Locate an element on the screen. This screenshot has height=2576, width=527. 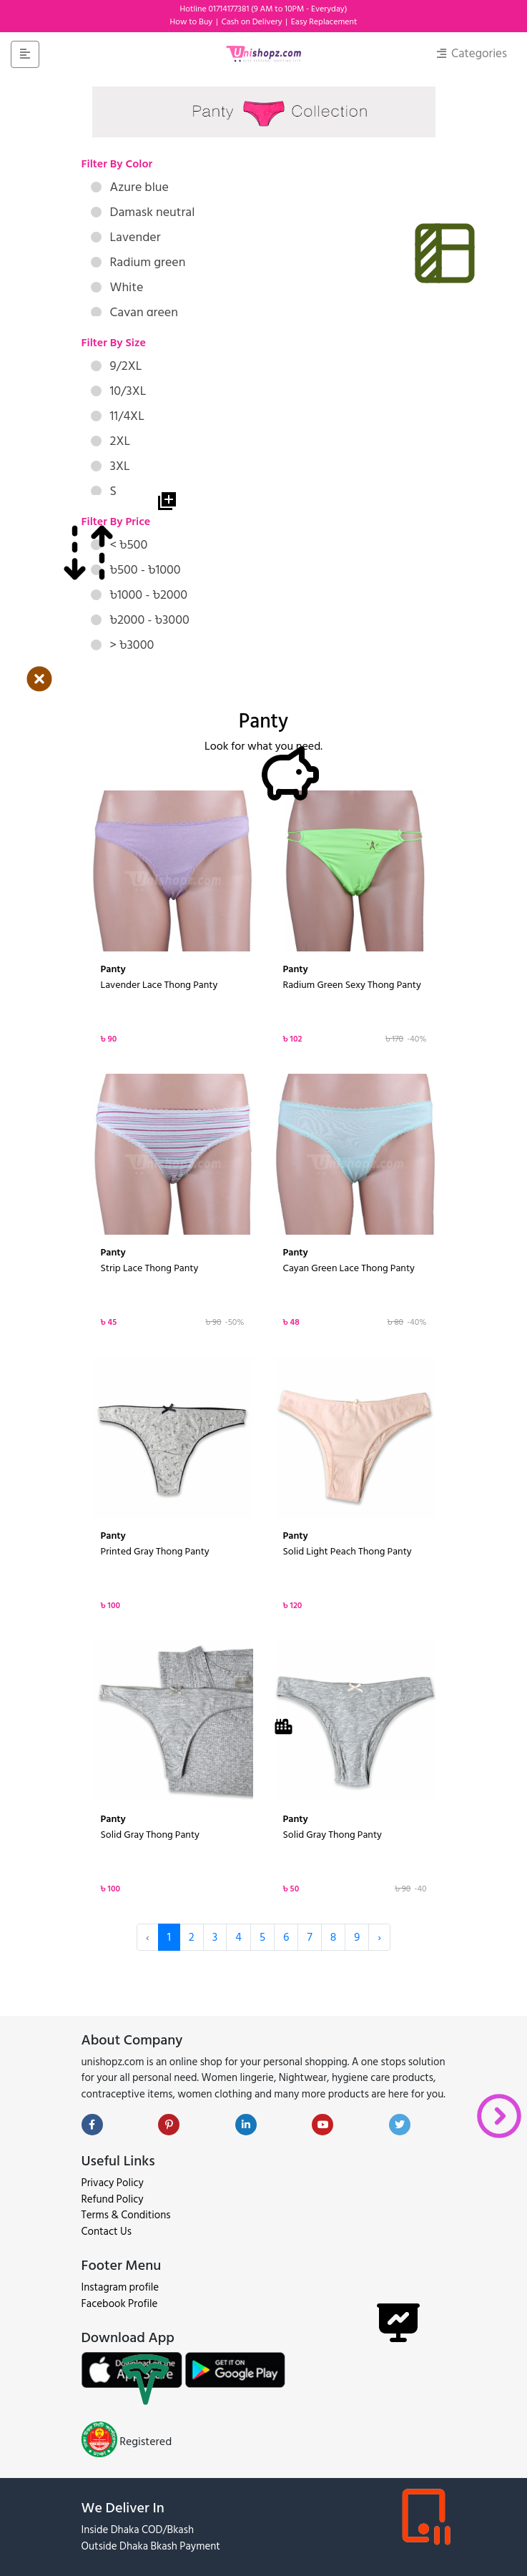
add to queue is located at coordinates (167, 501).